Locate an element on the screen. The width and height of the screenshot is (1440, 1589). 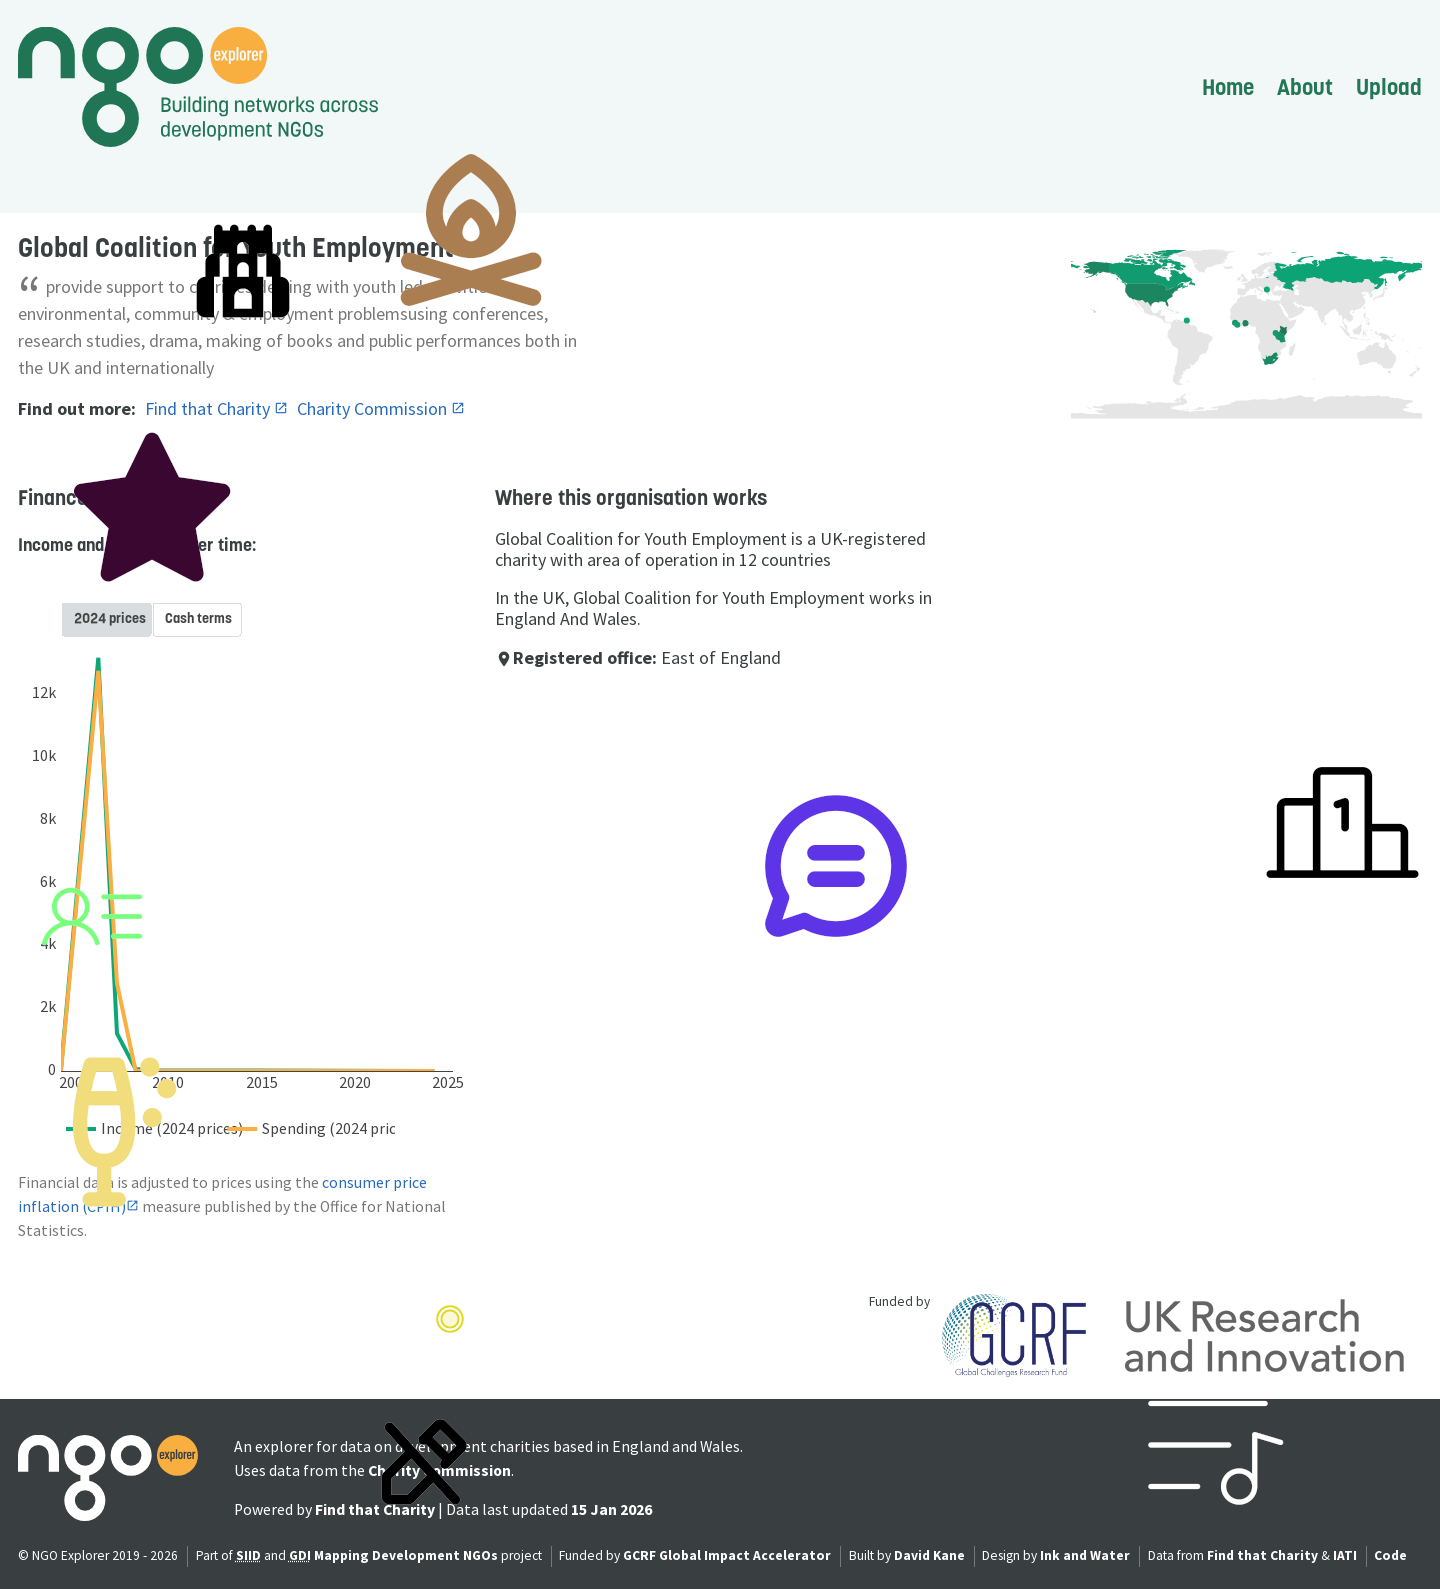
view leaderboard or rankings is located at coordinates (1342, 822).